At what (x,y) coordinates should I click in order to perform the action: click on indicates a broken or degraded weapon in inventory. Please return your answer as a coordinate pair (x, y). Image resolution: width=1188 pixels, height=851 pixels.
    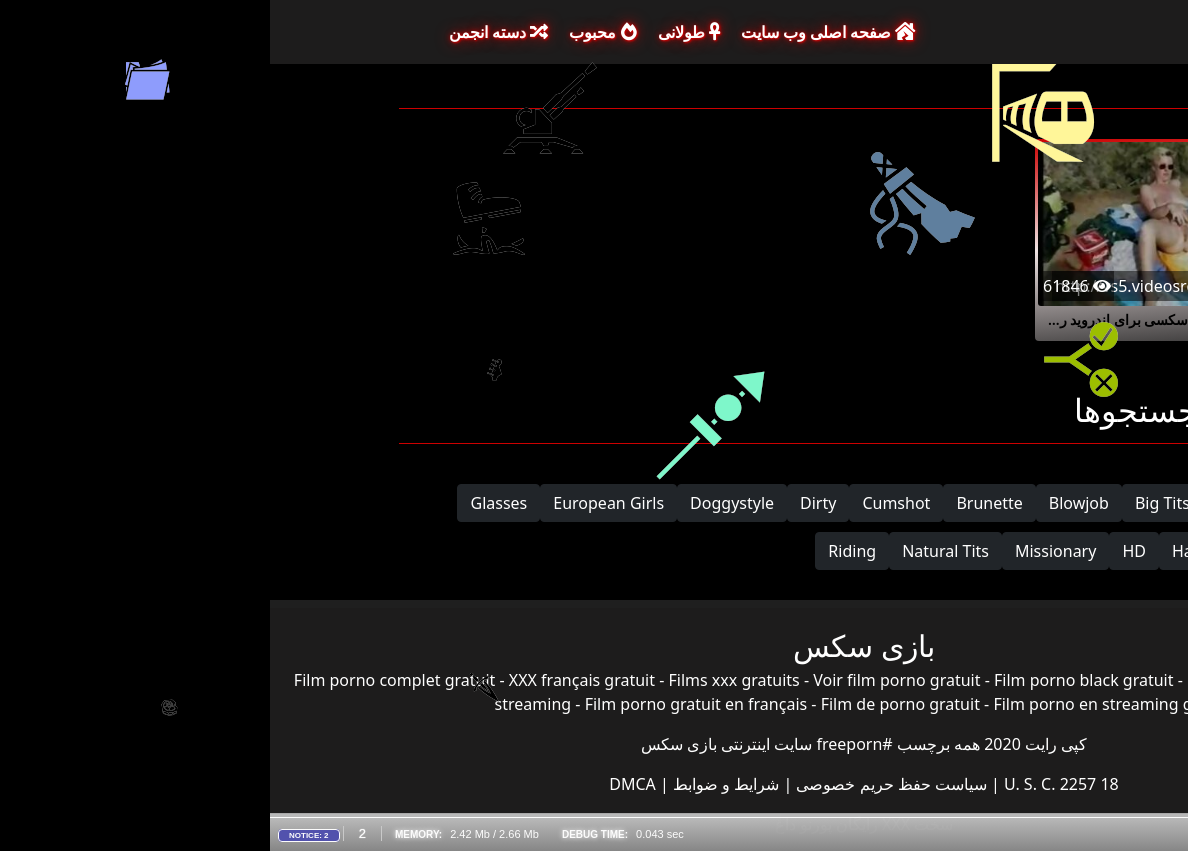
    Looking at the image, I should click on (922, 203).